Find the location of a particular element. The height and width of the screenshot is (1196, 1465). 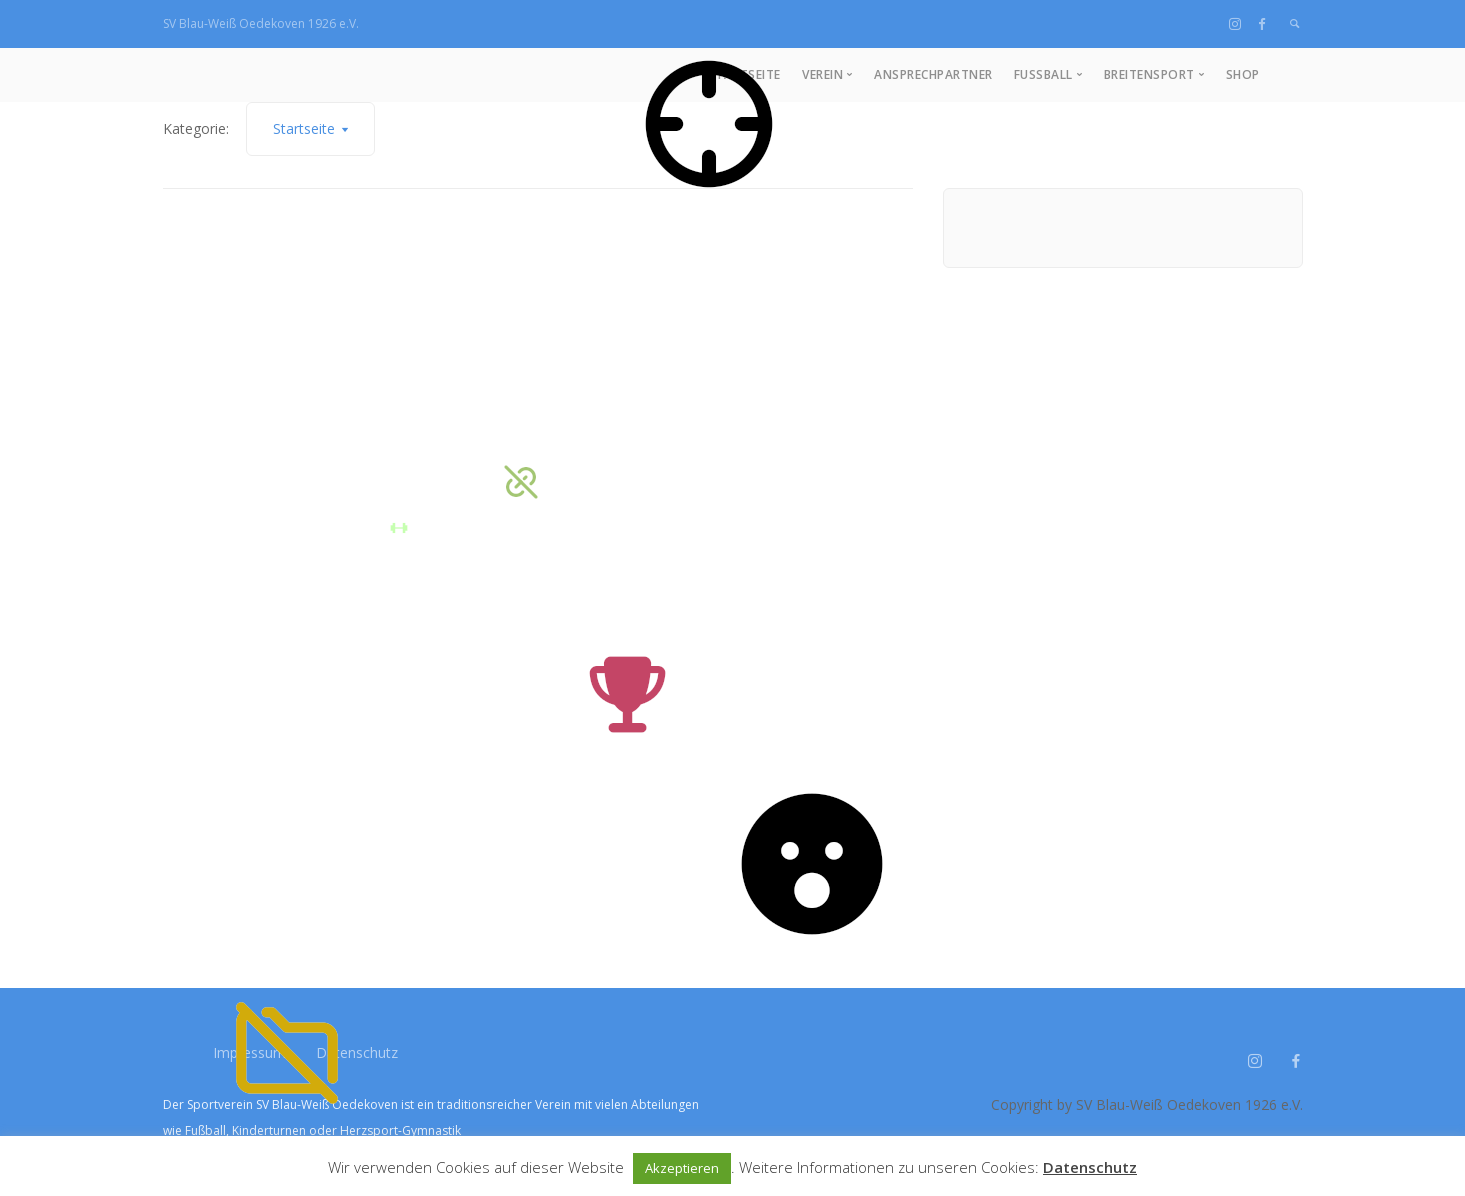

folder access is disabled or unavailable is located at coordinates (287, 1053).